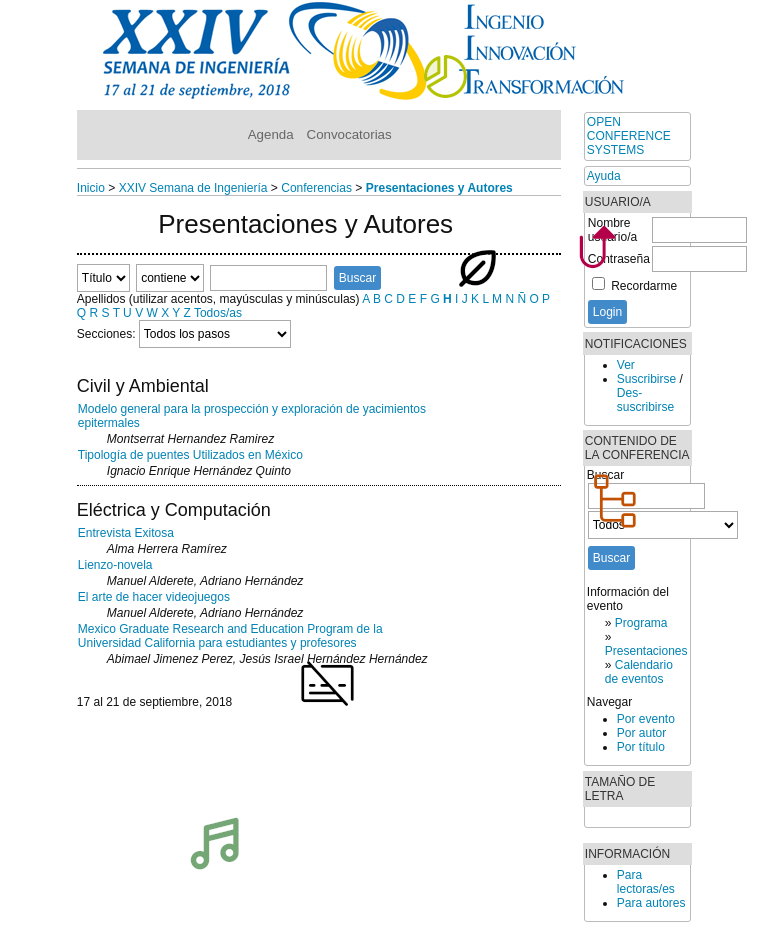 The height and width of the screenshot is (939, 768). I want to click on view hierarchical tree structure, so click(613, 501).